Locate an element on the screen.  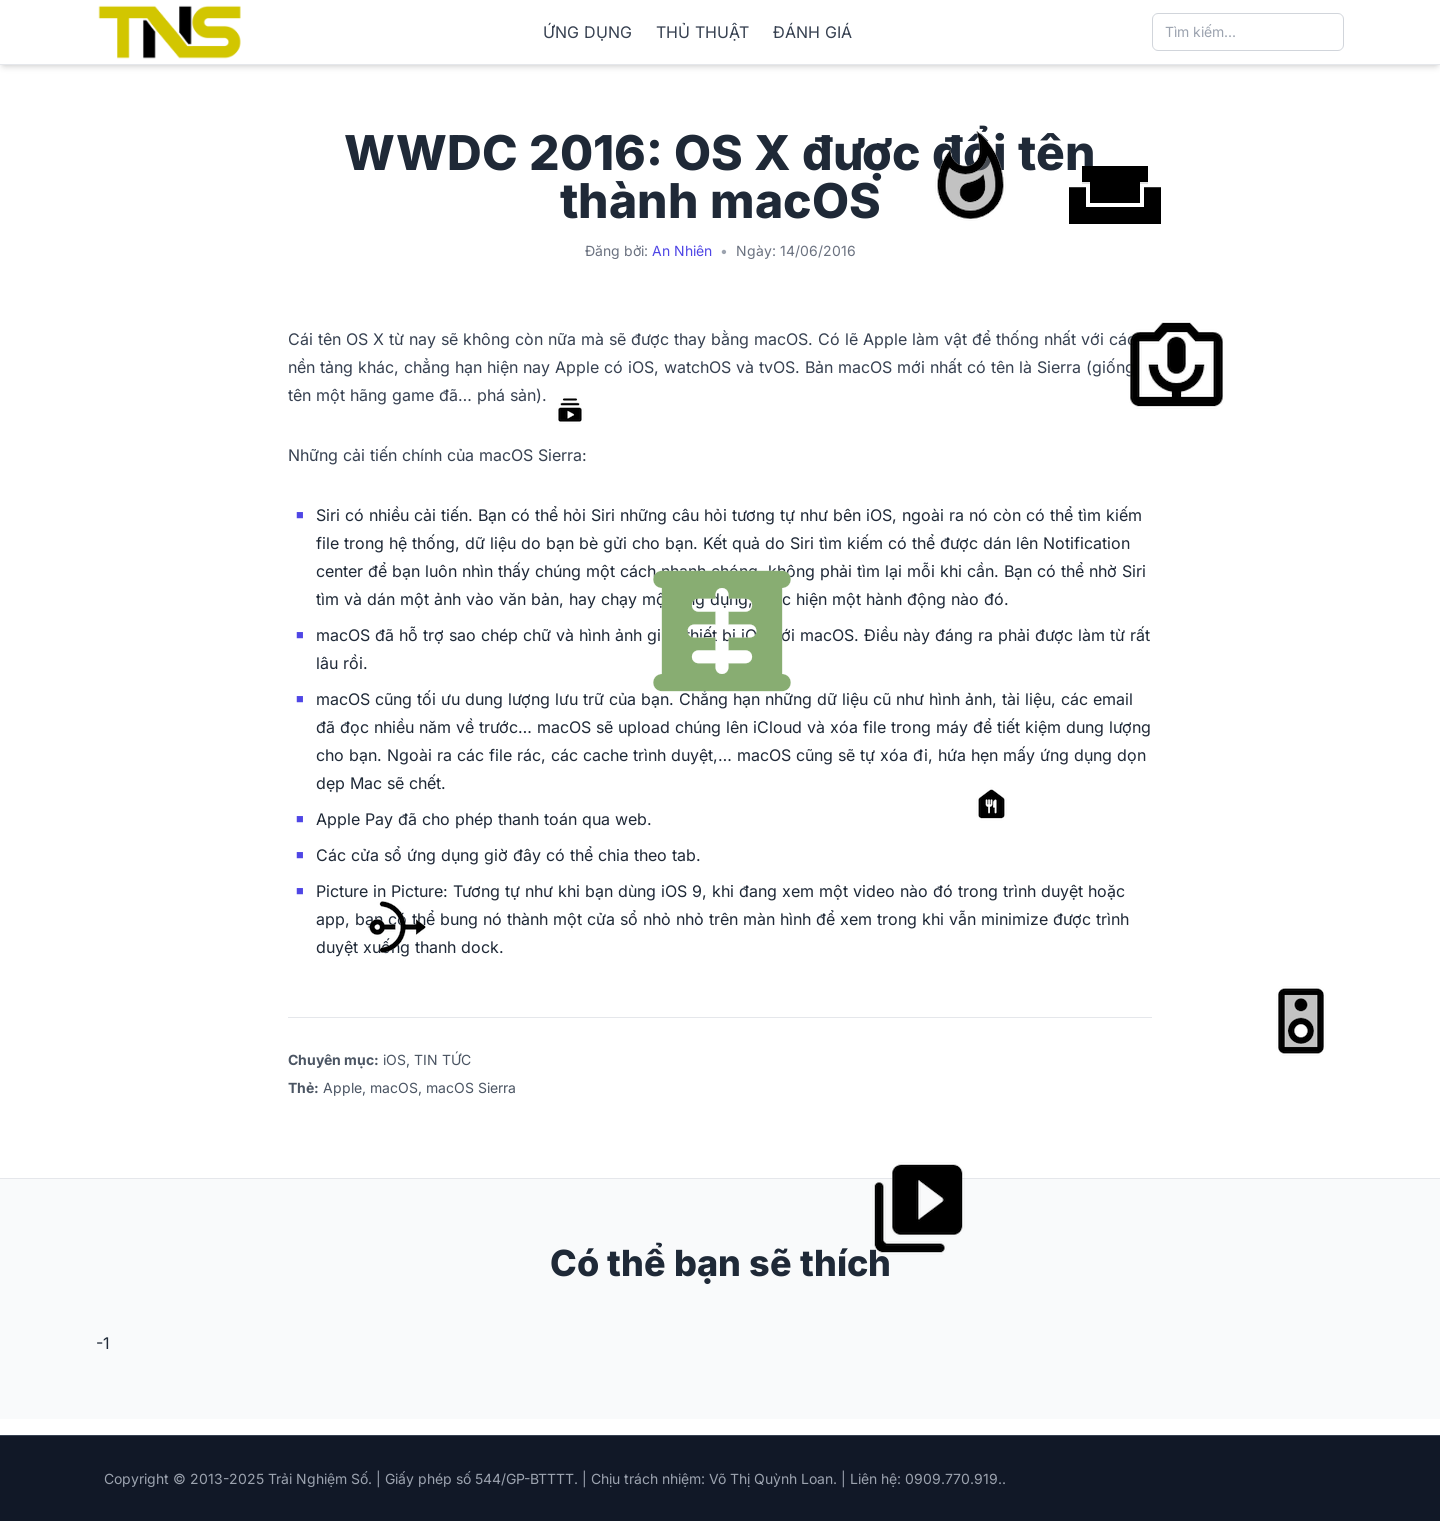
view your subscriptions is located at coordinates (570, 410).